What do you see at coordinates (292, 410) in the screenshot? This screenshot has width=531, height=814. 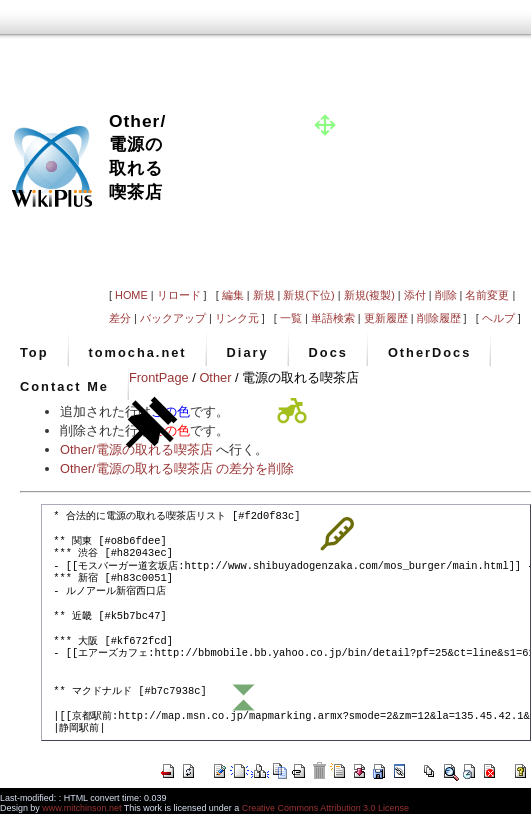 I see `select motorcycle as transportation mode` at bounding box center [292, 410].